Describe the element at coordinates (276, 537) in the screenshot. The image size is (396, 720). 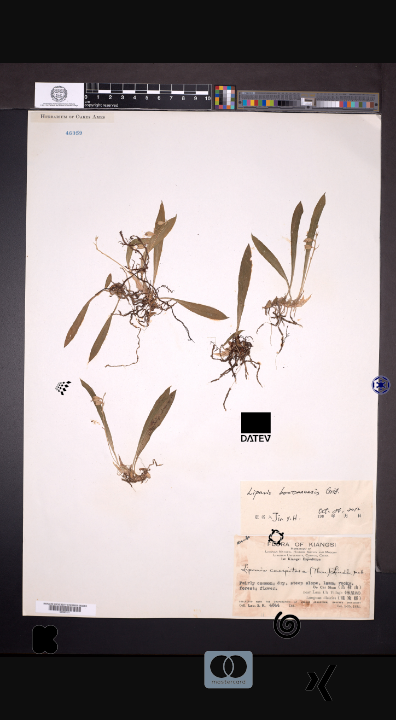
I see `hornbill brand logo` at that location.